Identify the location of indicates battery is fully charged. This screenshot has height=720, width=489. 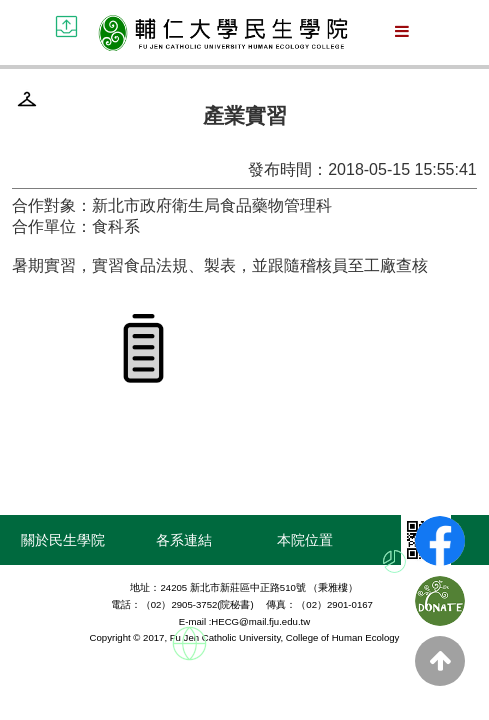
(143, 349).